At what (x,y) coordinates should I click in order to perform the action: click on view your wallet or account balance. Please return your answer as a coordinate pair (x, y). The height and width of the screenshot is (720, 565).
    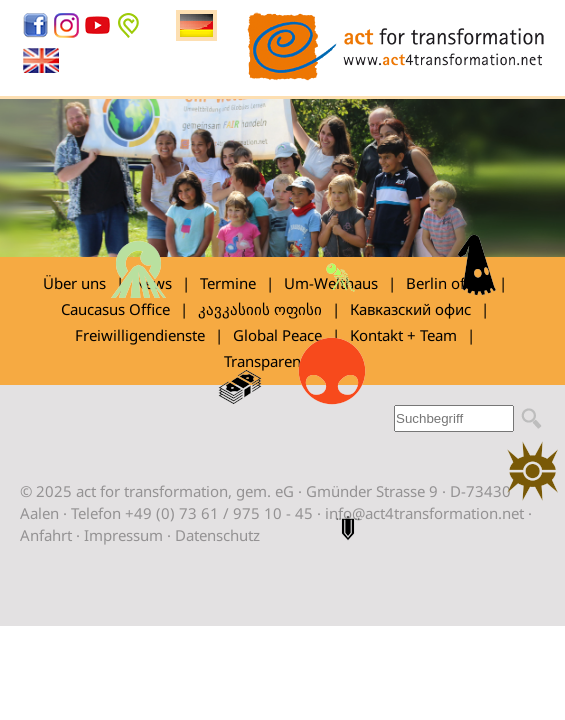
    Looking at the image, I should click on (240, 387).